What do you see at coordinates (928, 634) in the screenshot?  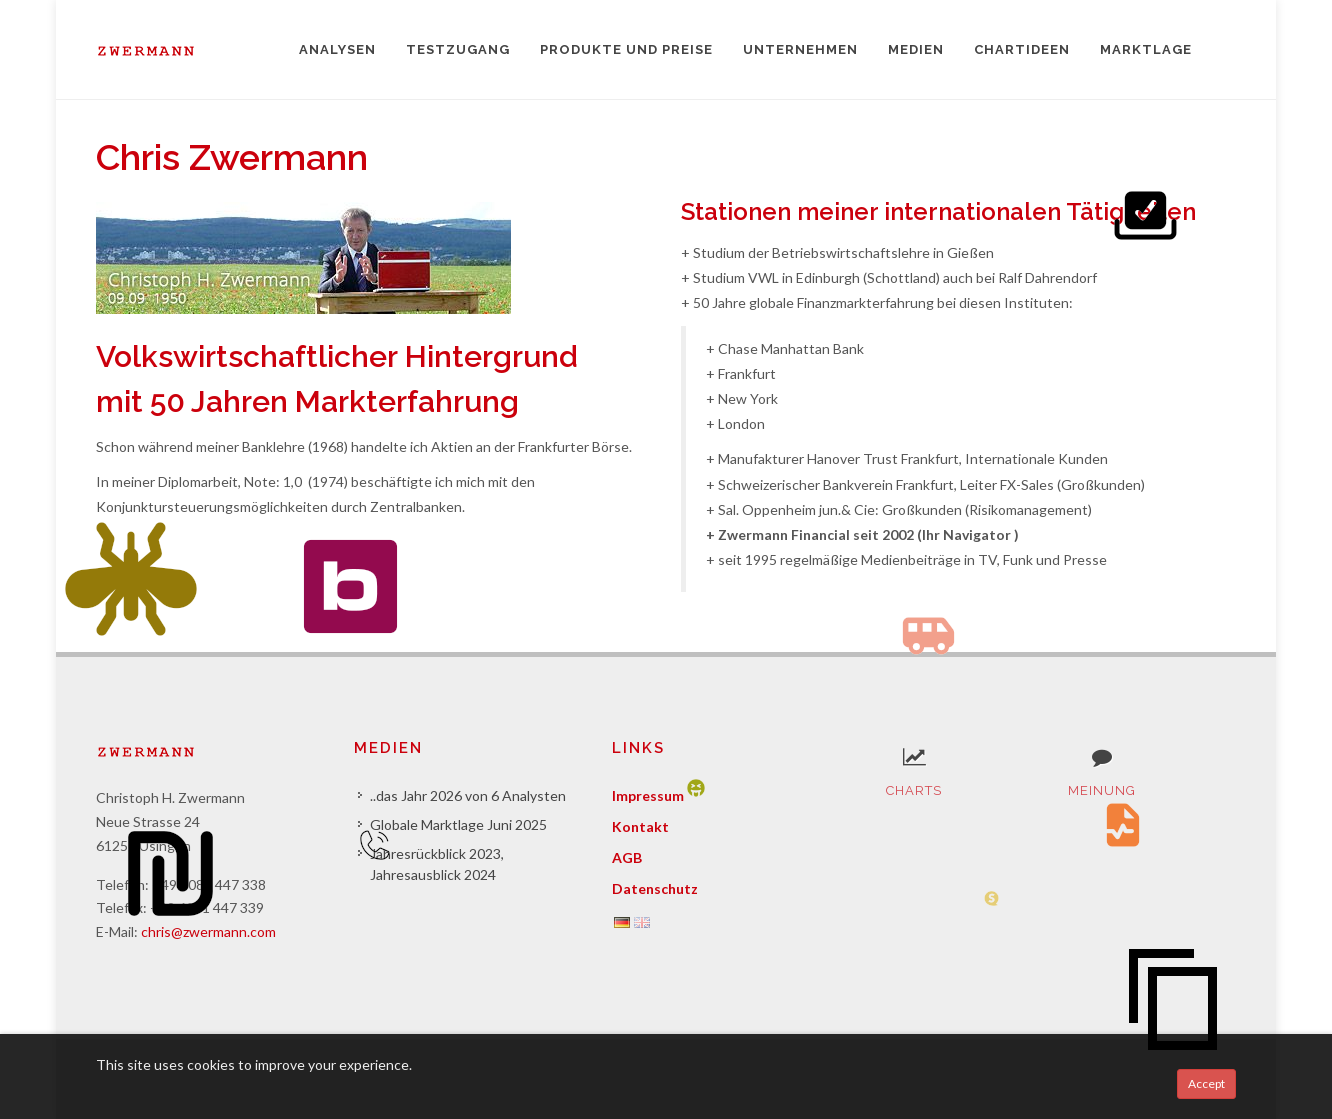 I see `access shuttle or transportation services` at bounding box center [928, 634].